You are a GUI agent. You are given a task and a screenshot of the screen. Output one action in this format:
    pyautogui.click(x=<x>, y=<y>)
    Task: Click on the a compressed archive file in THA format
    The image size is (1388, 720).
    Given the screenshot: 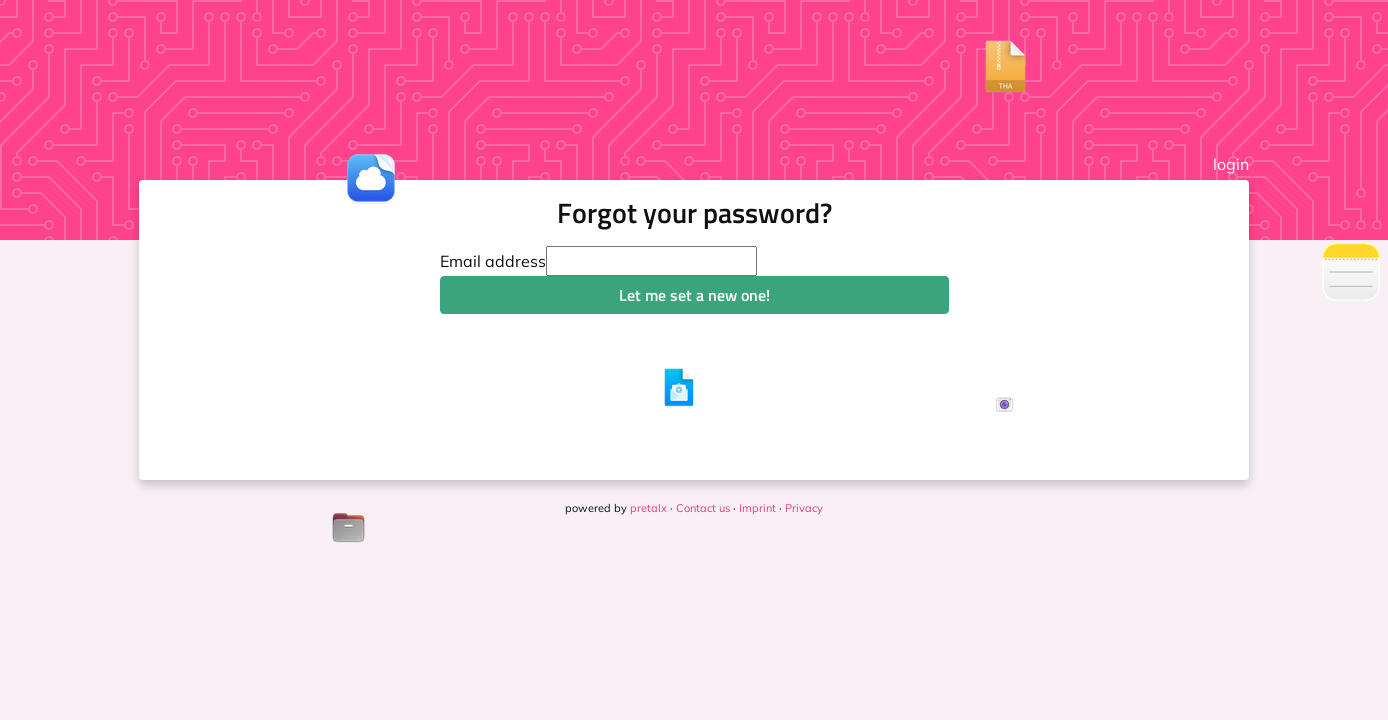 What is the action you would take?
    pyautogui.click(x=1005, y=67)
    